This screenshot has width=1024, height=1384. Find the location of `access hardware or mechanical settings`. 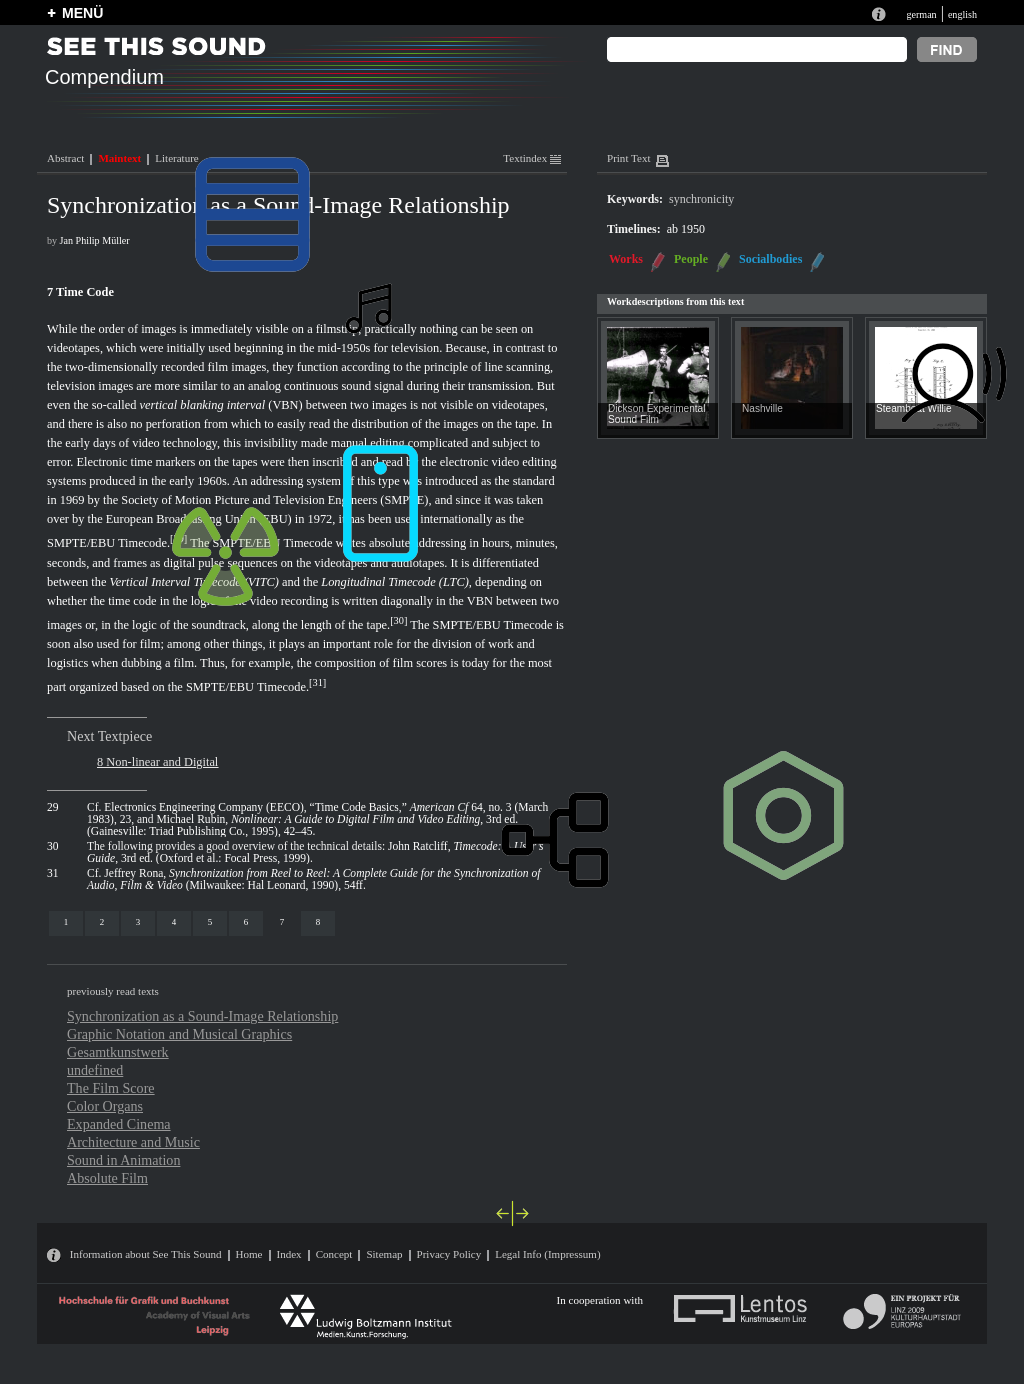

access hardware or mechanical settings is located at coordinates (783, 815).